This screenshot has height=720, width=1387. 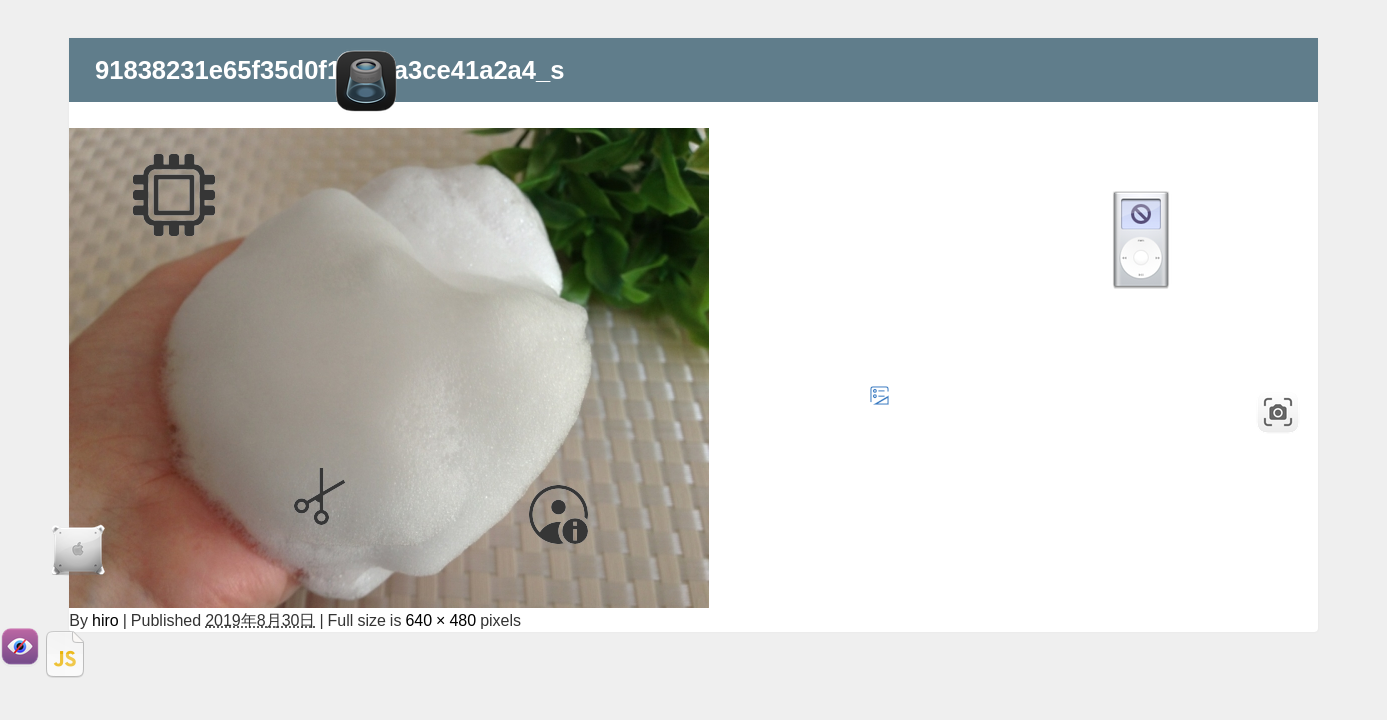 I want to click on open GNOME Glade interface designer, so click(x=879, y=395).